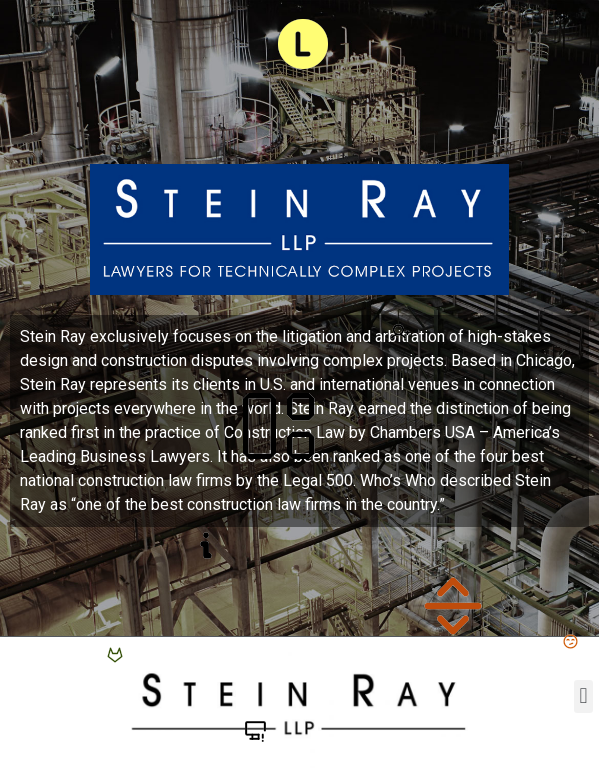 This screenshot has height=768, width=599. What do you see at coordinates (115, 655) in the screenshot?
I see `link to GitLab repository` at bounding box center [115, 655].